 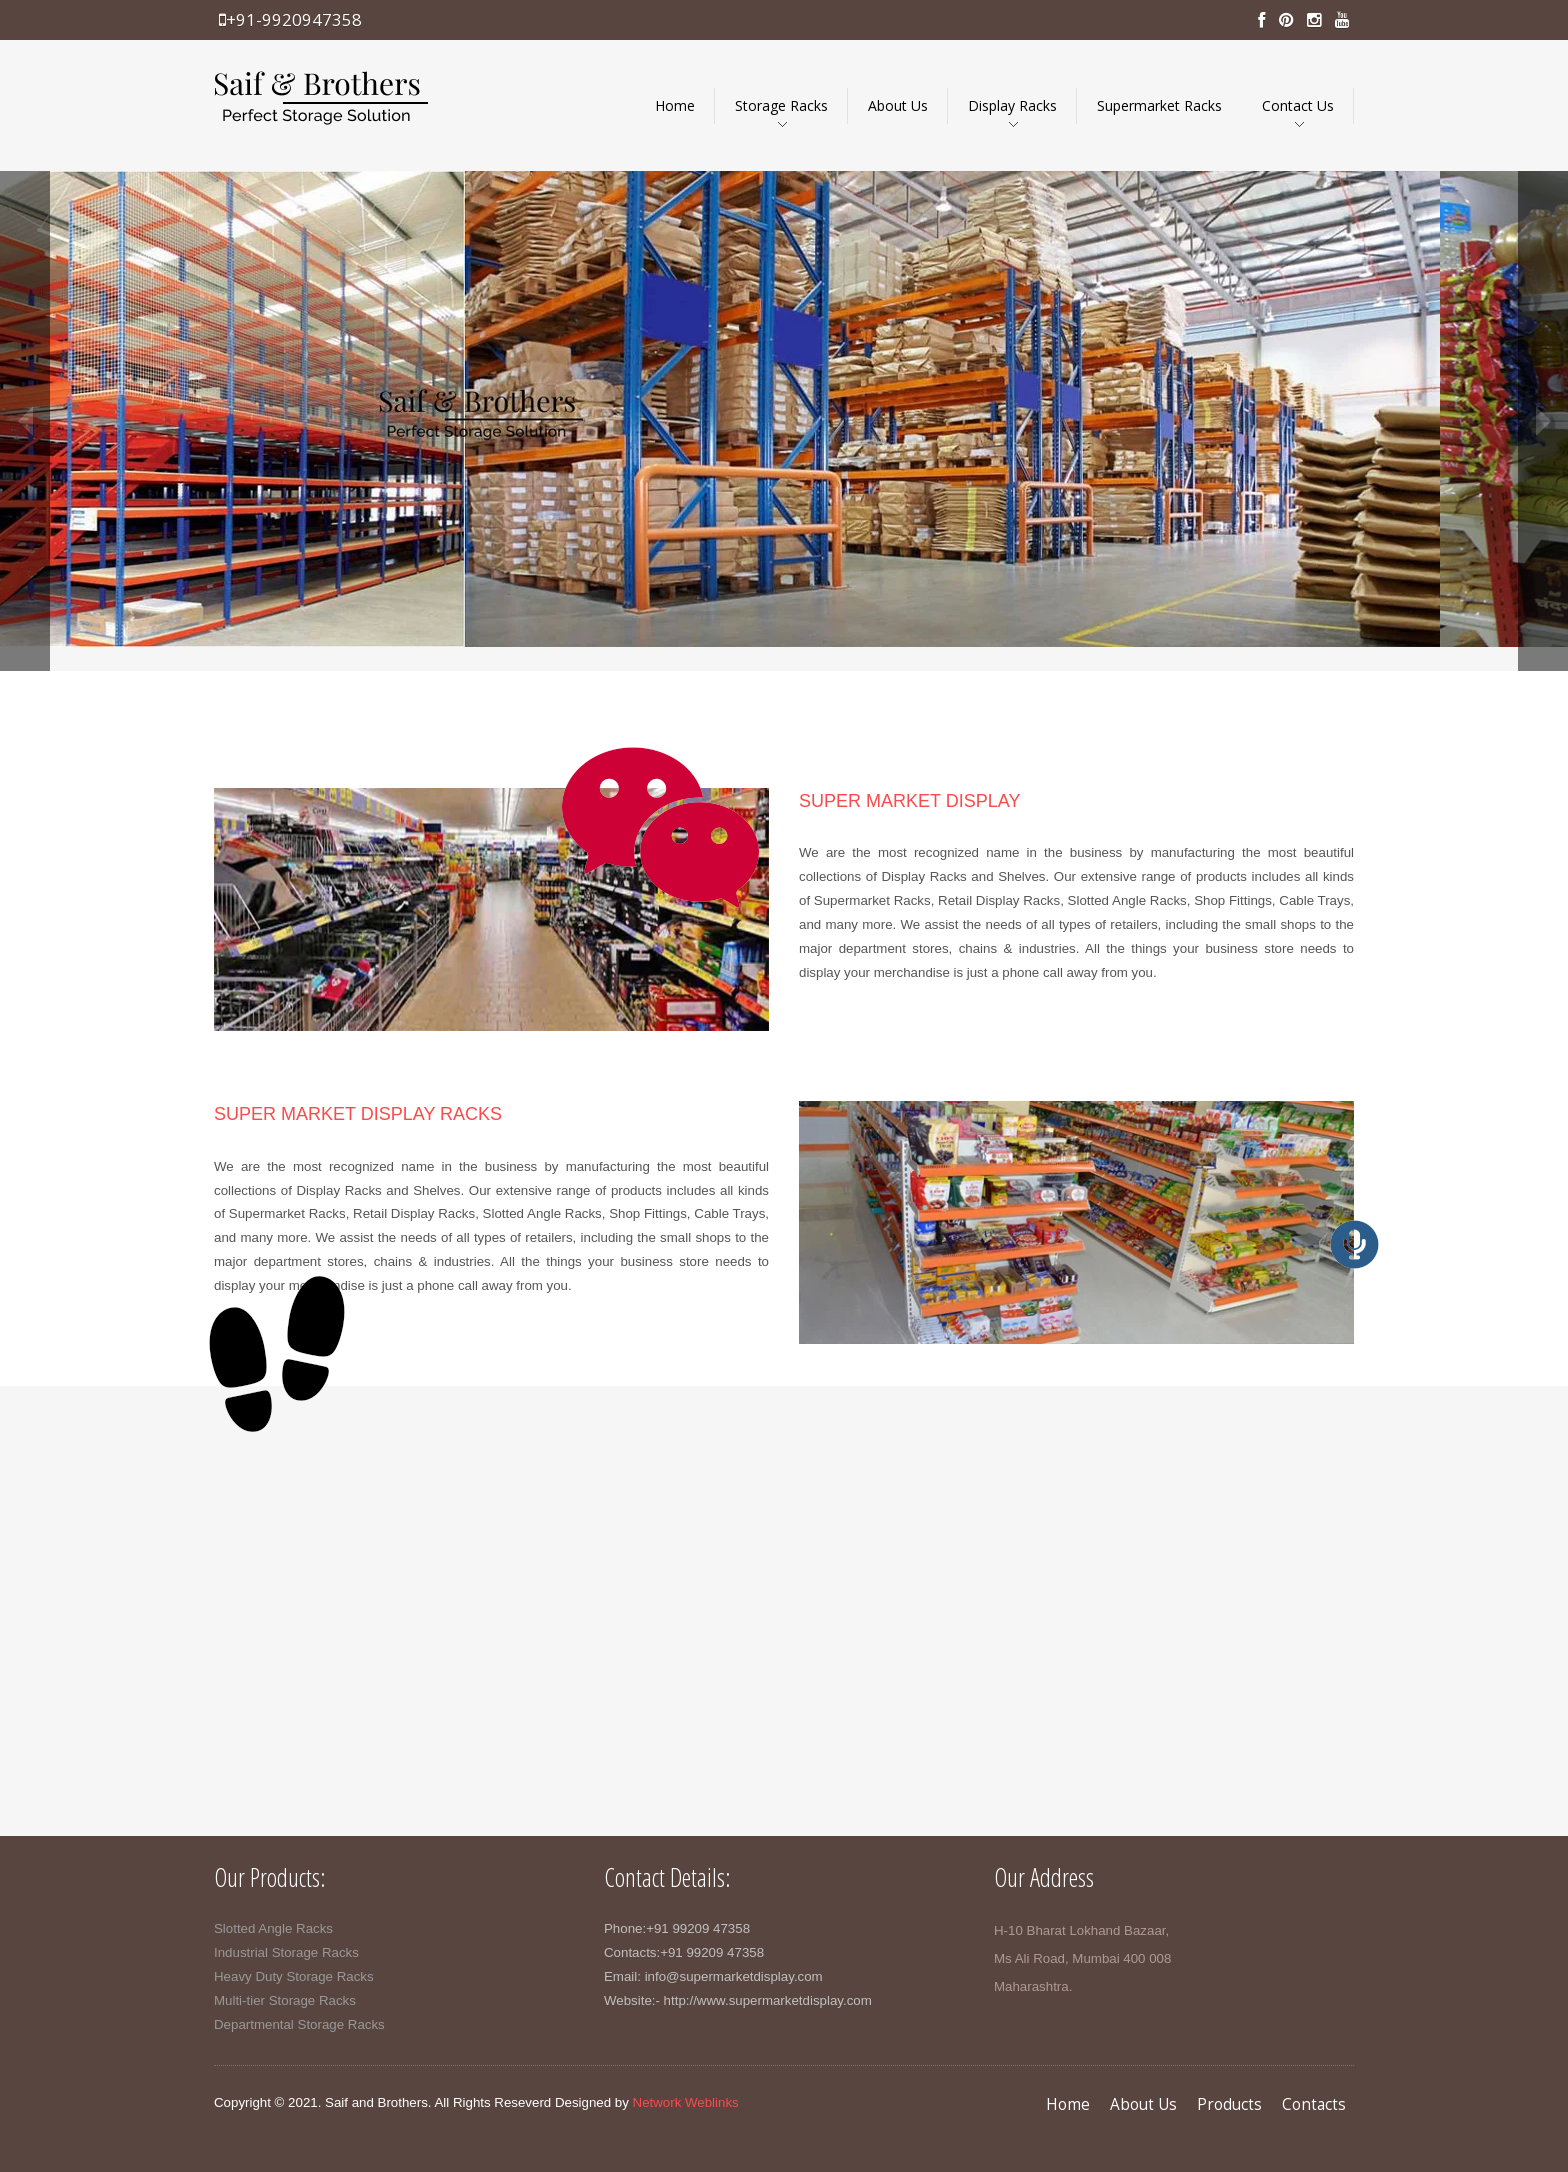 What do you see at coordinates (277, 1354) in the screenshot?
I see `track your steps or walking activity` at bounding box center [277, 1354].